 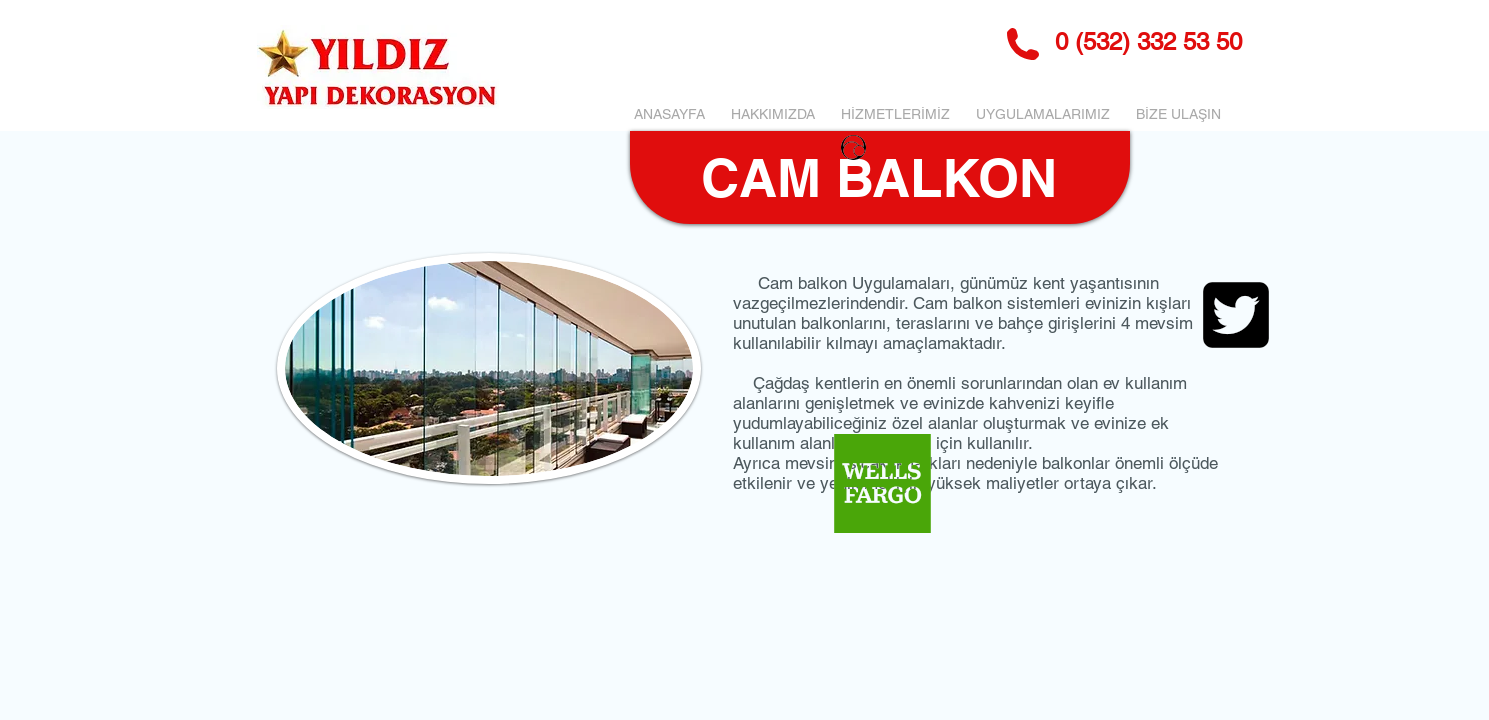 What do you see at coordinates (882, 483) in the screenshot?
I see `open the Wells Fargo banking app` at bounding box center [882, 483].